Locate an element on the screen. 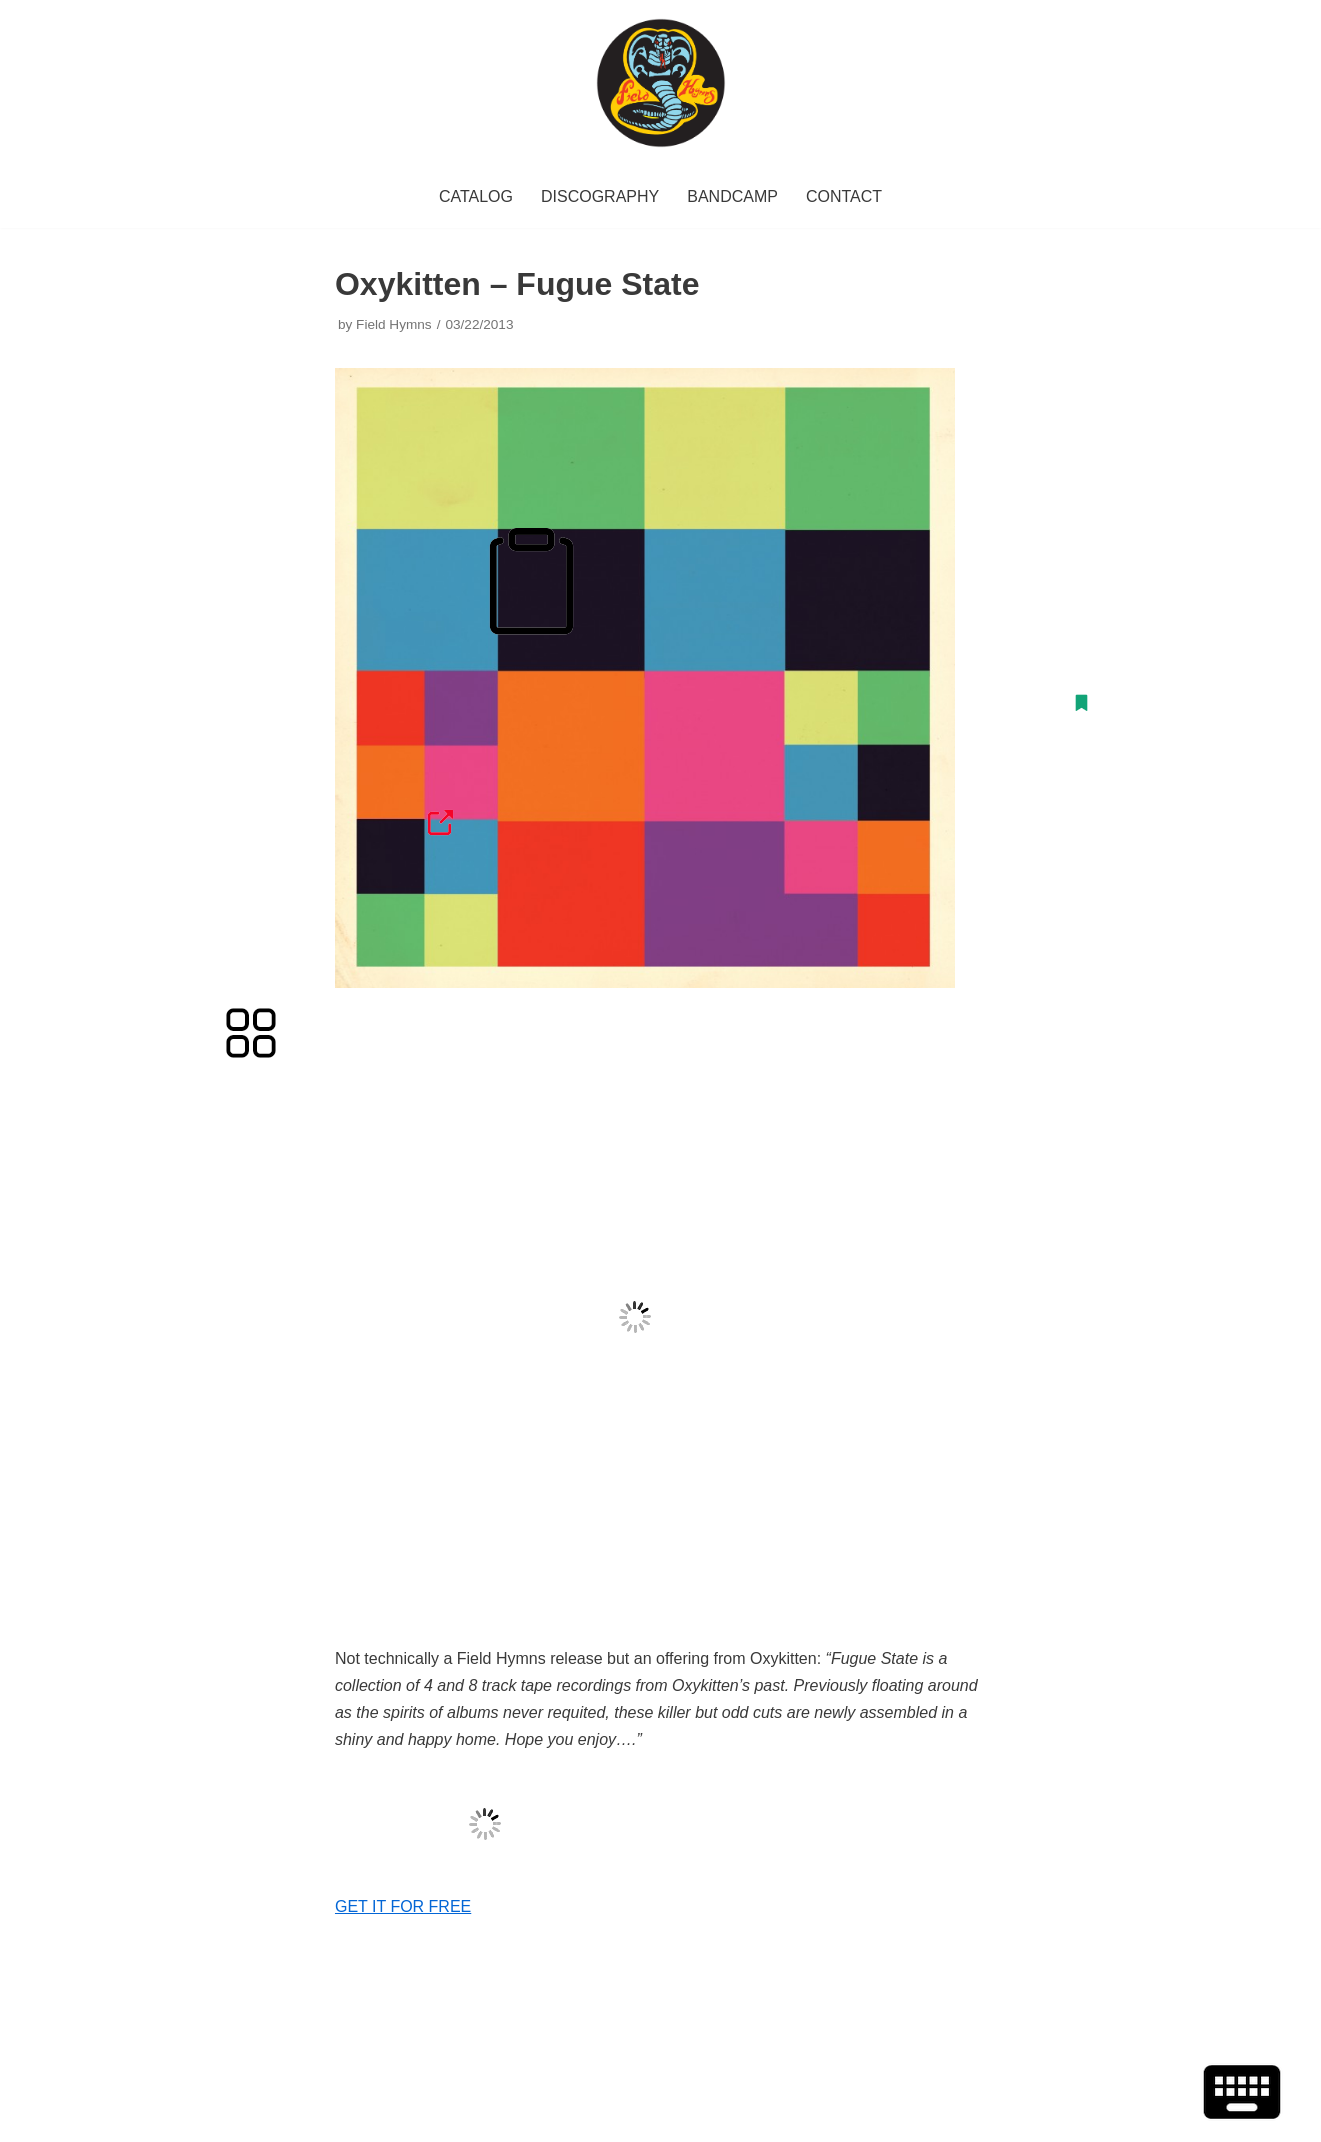 This screenshot has width=1321, height=2142. open the on-screen keyboard is located at coordinates (1242, 2092).